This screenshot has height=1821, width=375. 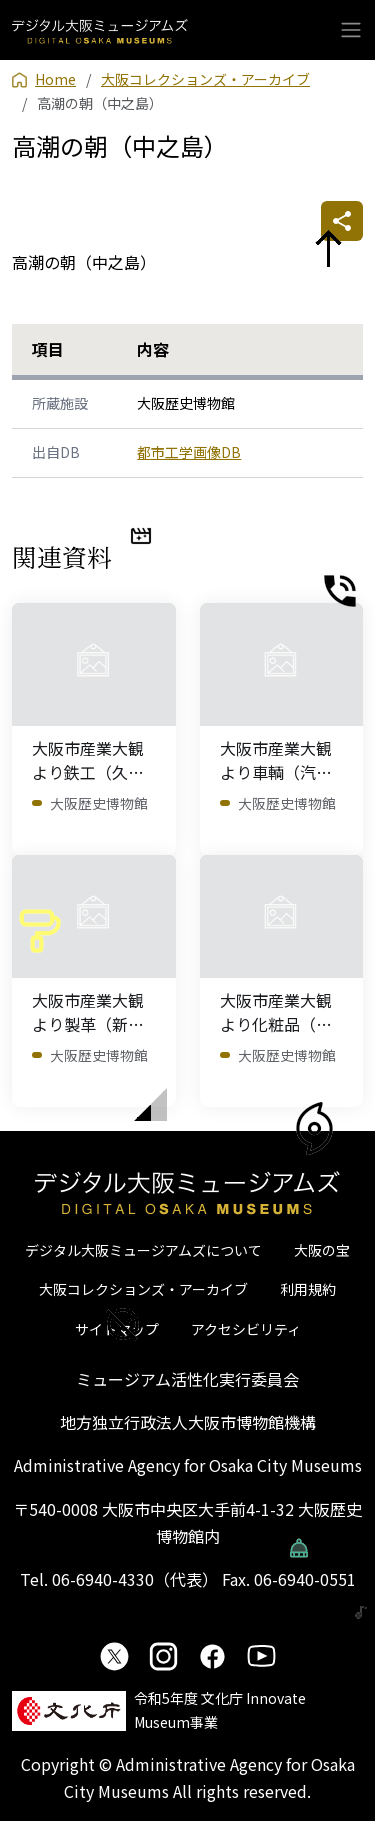 I want to click on indicates north direction on a map or compass, so click(x=328, y=248).